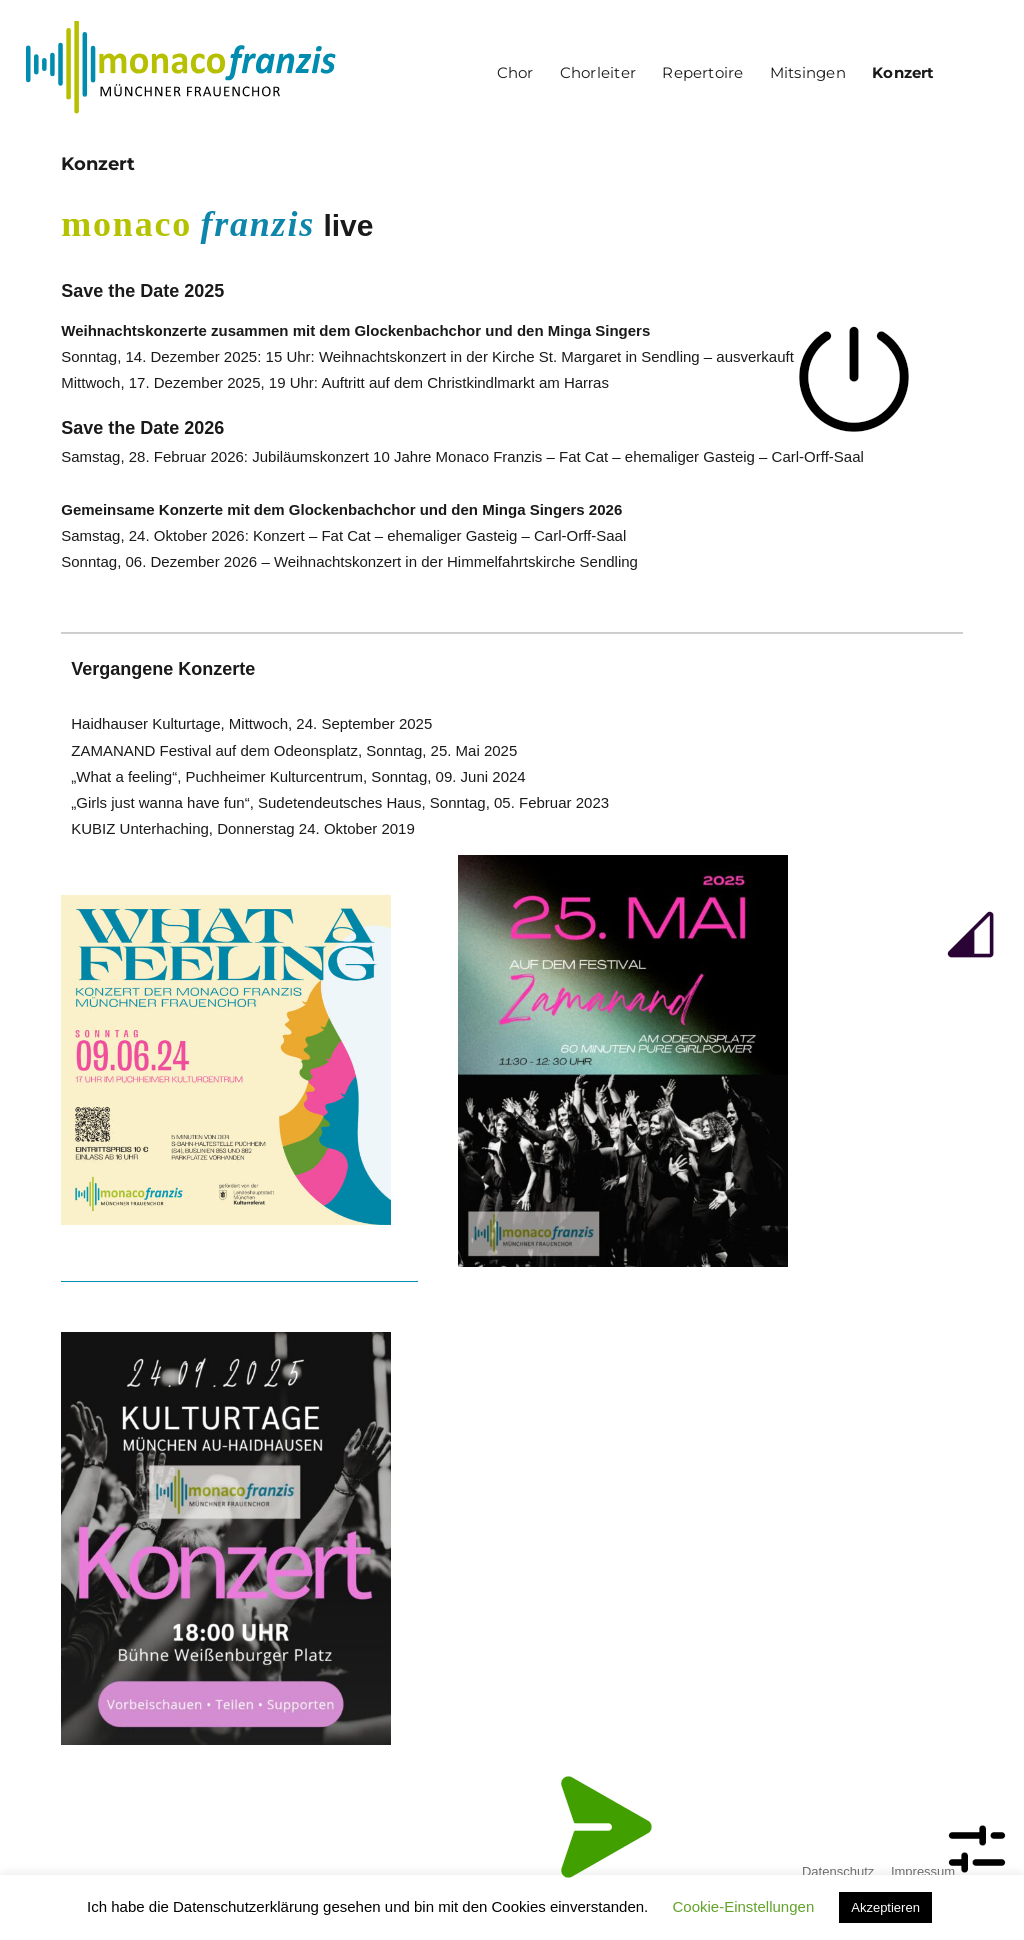 The image size is (1024, 1940). I want to click on turn device on or off, so click(854, 377).